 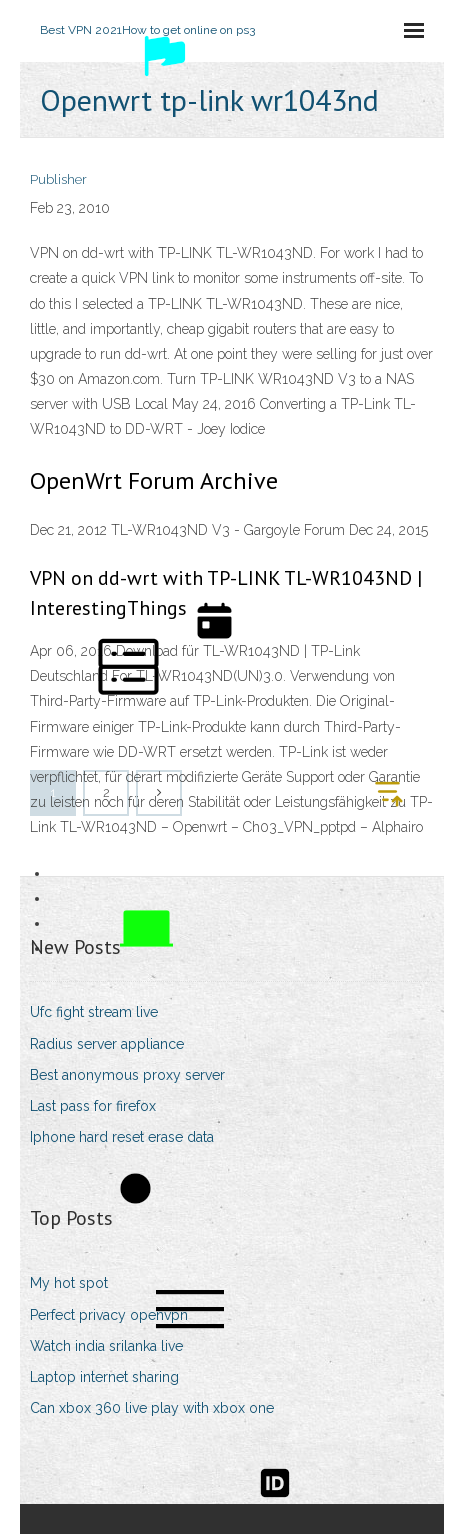 What do you see at coordinates (214, 621) in the screenshot?
I see `open the calendar or schedule view` at bounding box center [214, 621].